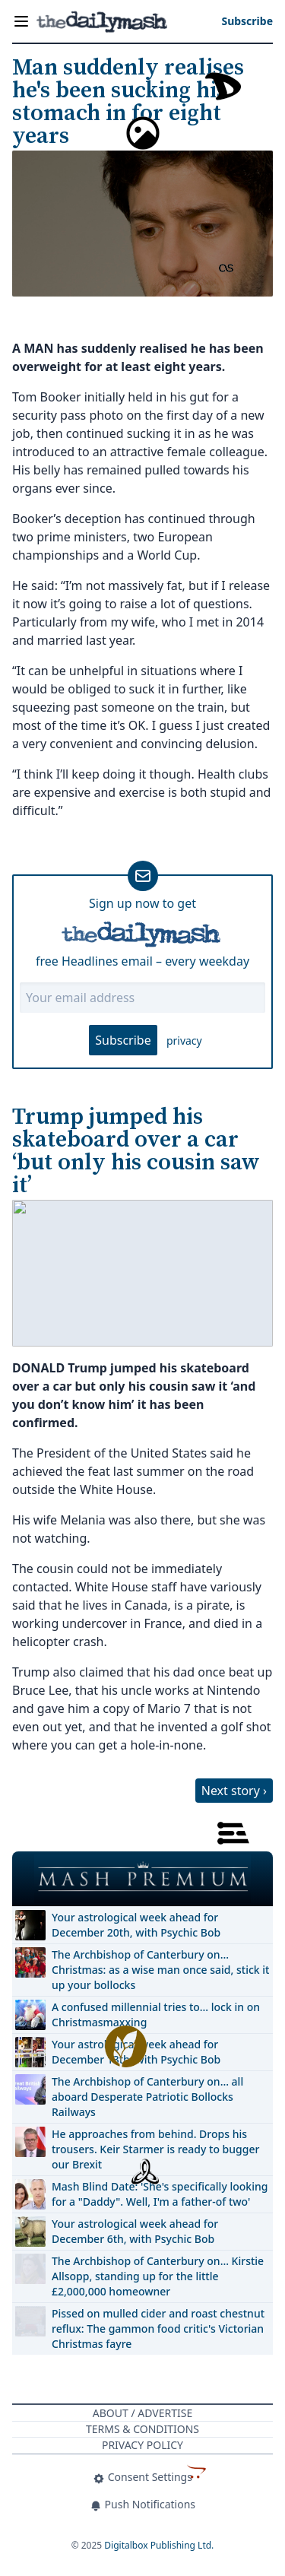 This screenshot has height=2576, width=285. Describe the element at coordinates (196, 2471) in the screenshot. I see `visit the OpenCart e-commerce platform` at that location.